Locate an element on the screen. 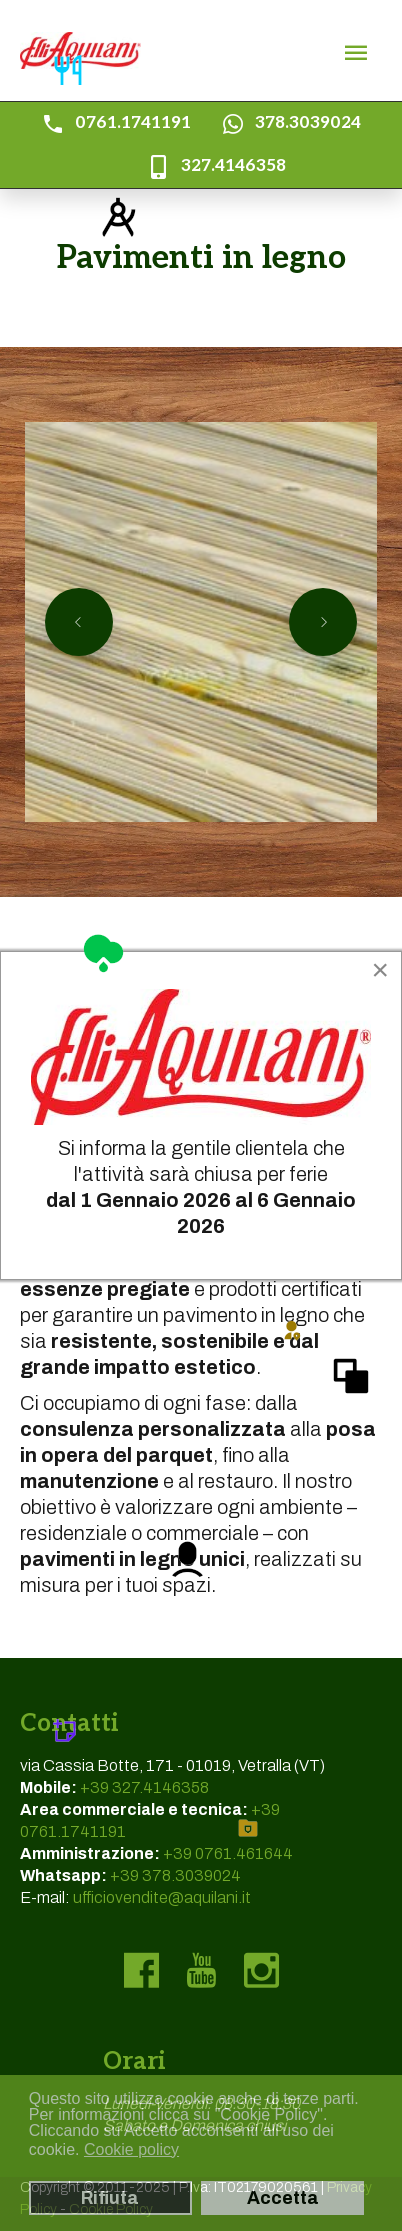 This screenshot has width=402, height=2231. create a new sticky note is located at coordinates (65, 1731).